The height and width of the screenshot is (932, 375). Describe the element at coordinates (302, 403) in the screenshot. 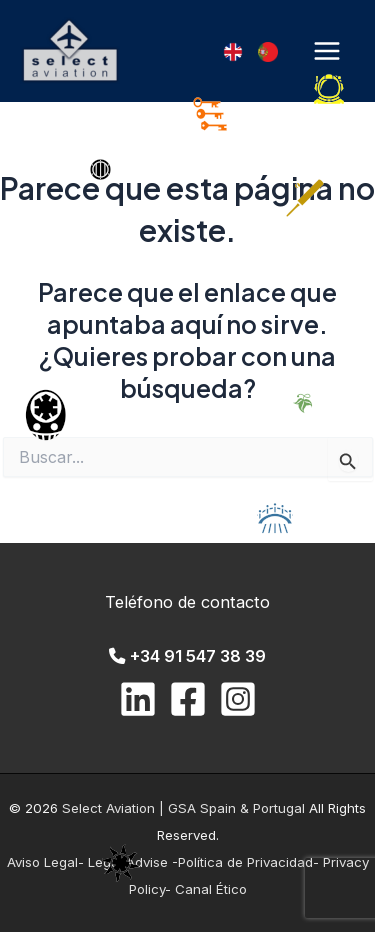

I see `represents plant or nature-related content` at that location.